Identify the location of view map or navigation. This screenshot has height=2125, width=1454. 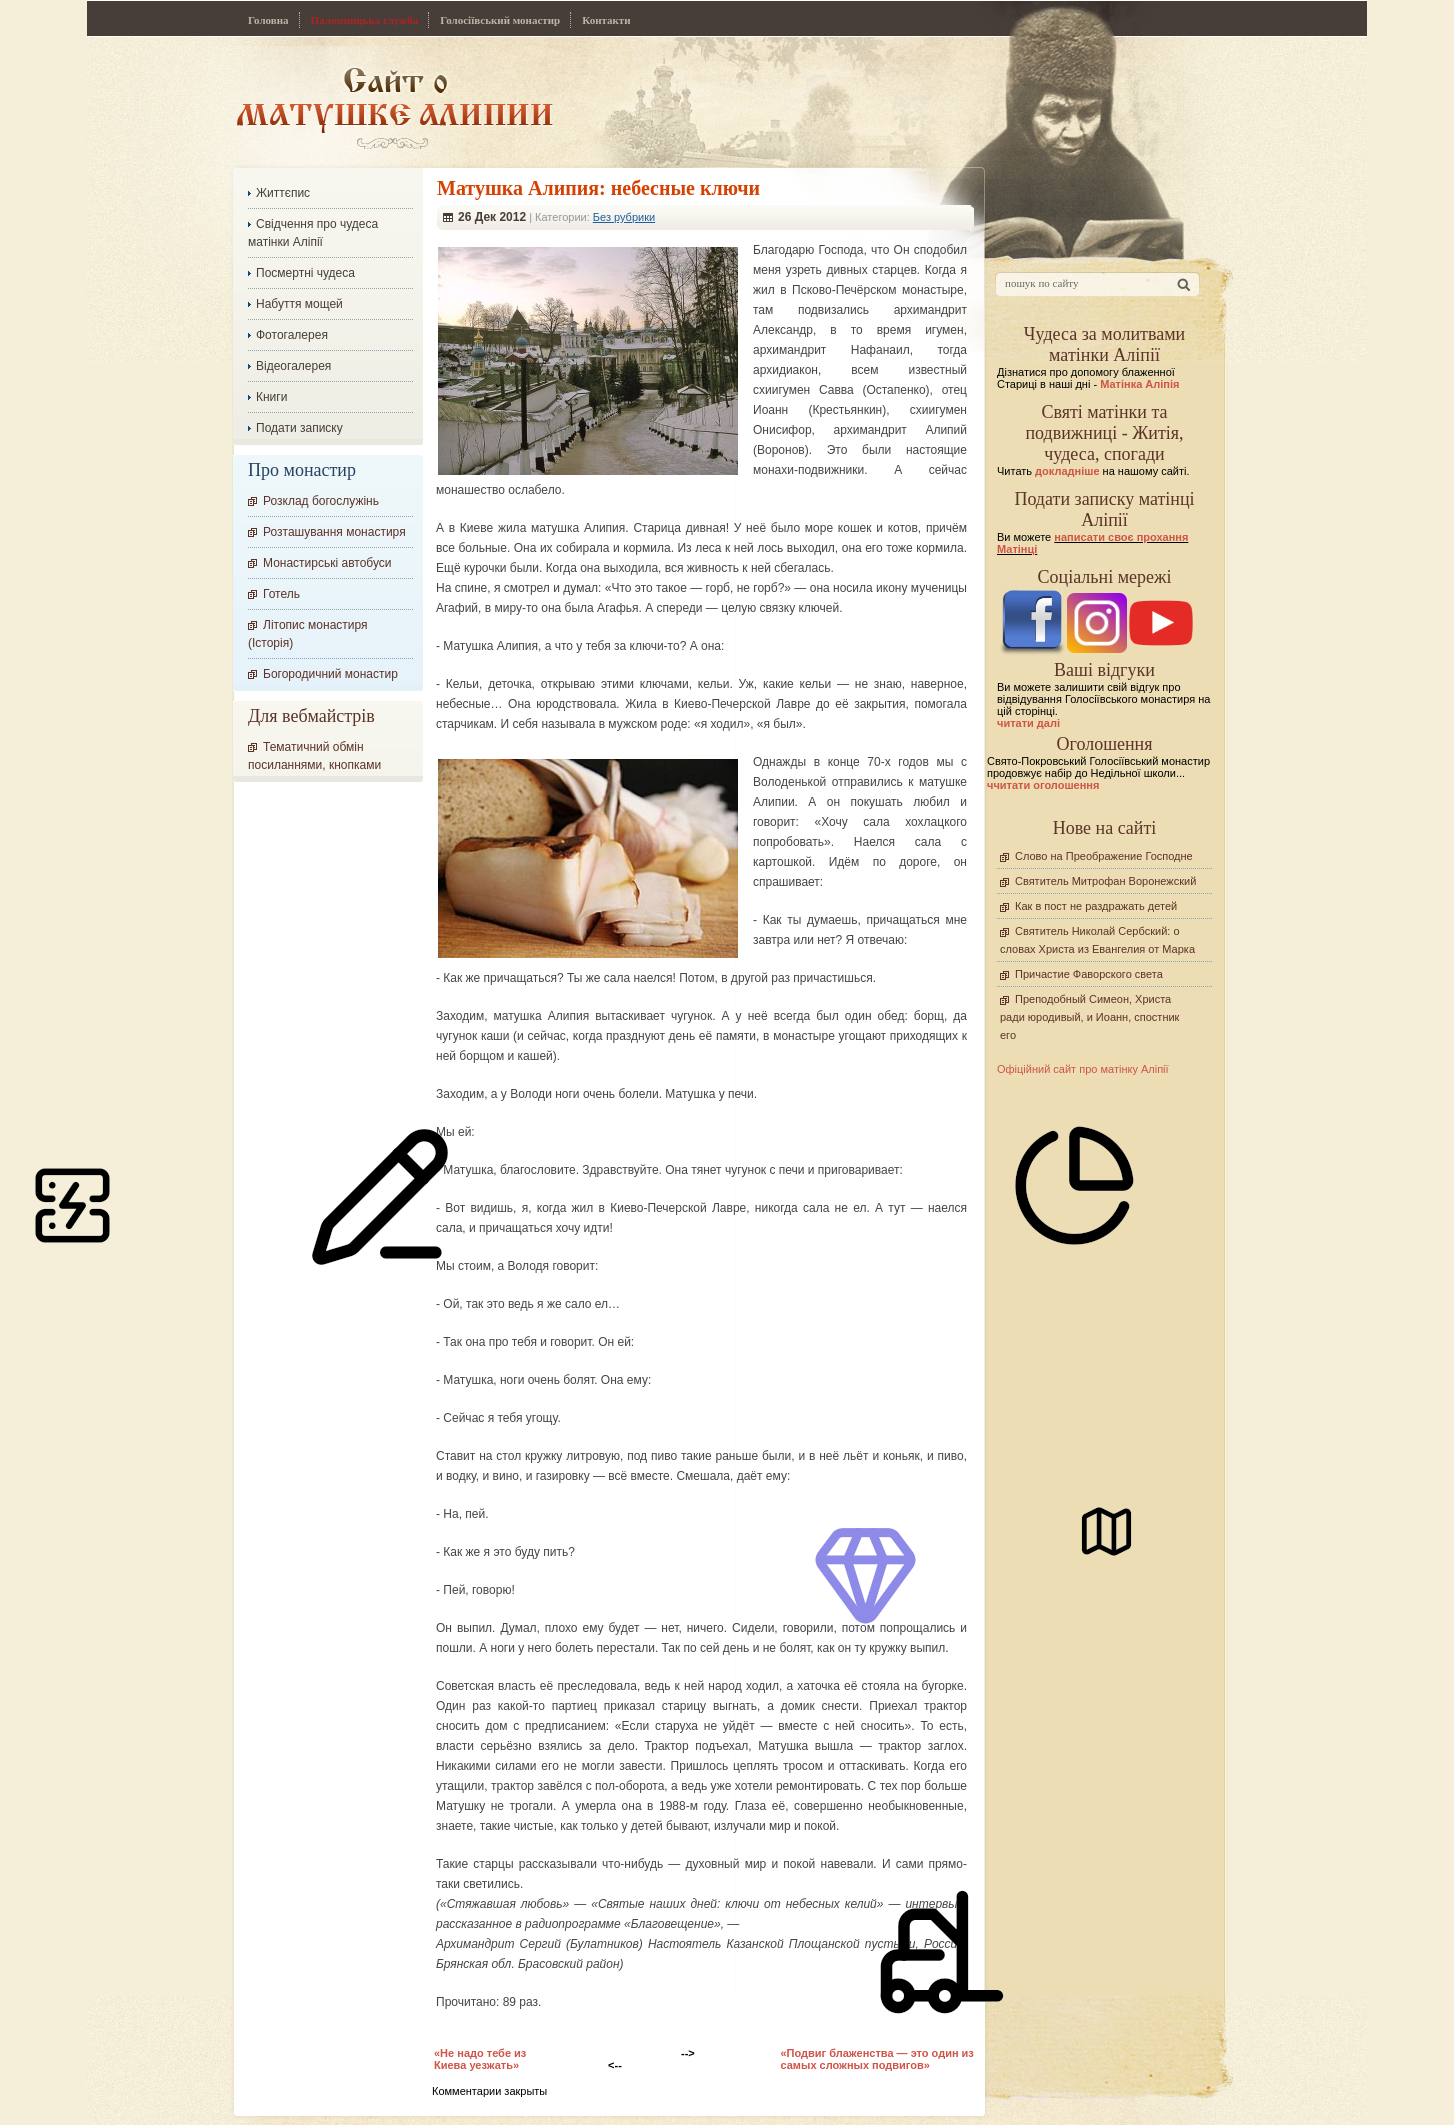
(1106, 1531).